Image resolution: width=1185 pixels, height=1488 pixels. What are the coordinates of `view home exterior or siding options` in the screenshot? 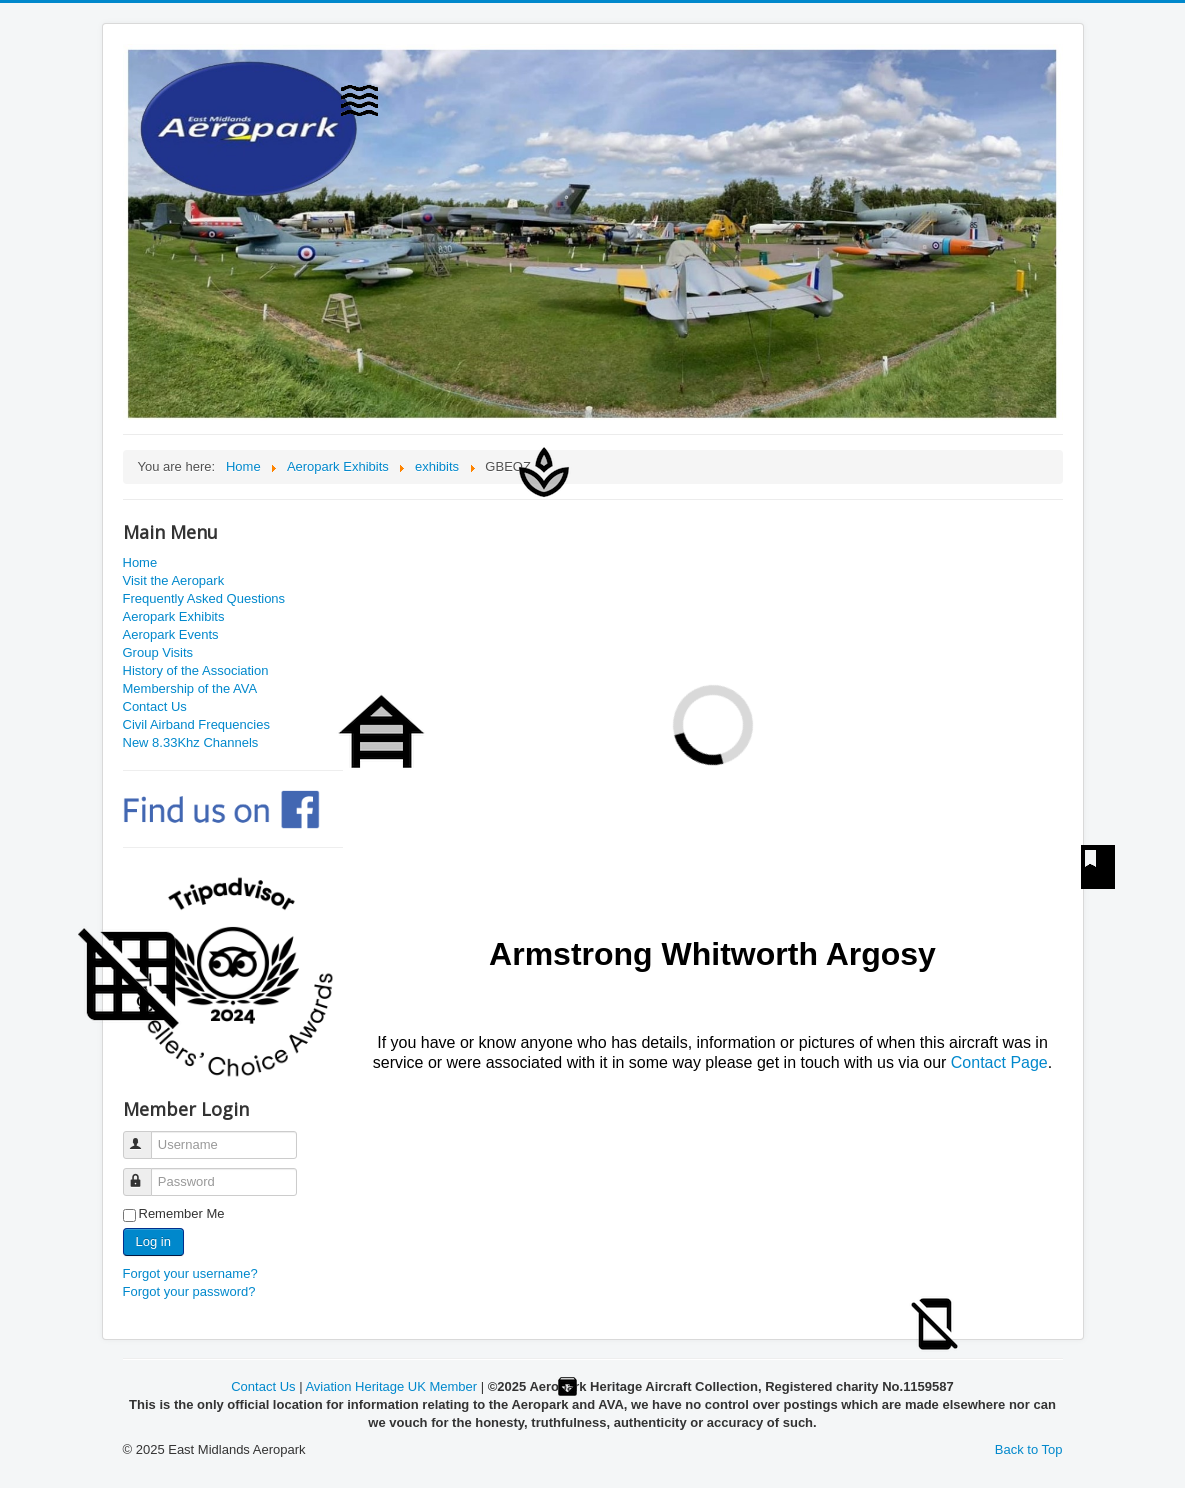 It's located at (381, 733).